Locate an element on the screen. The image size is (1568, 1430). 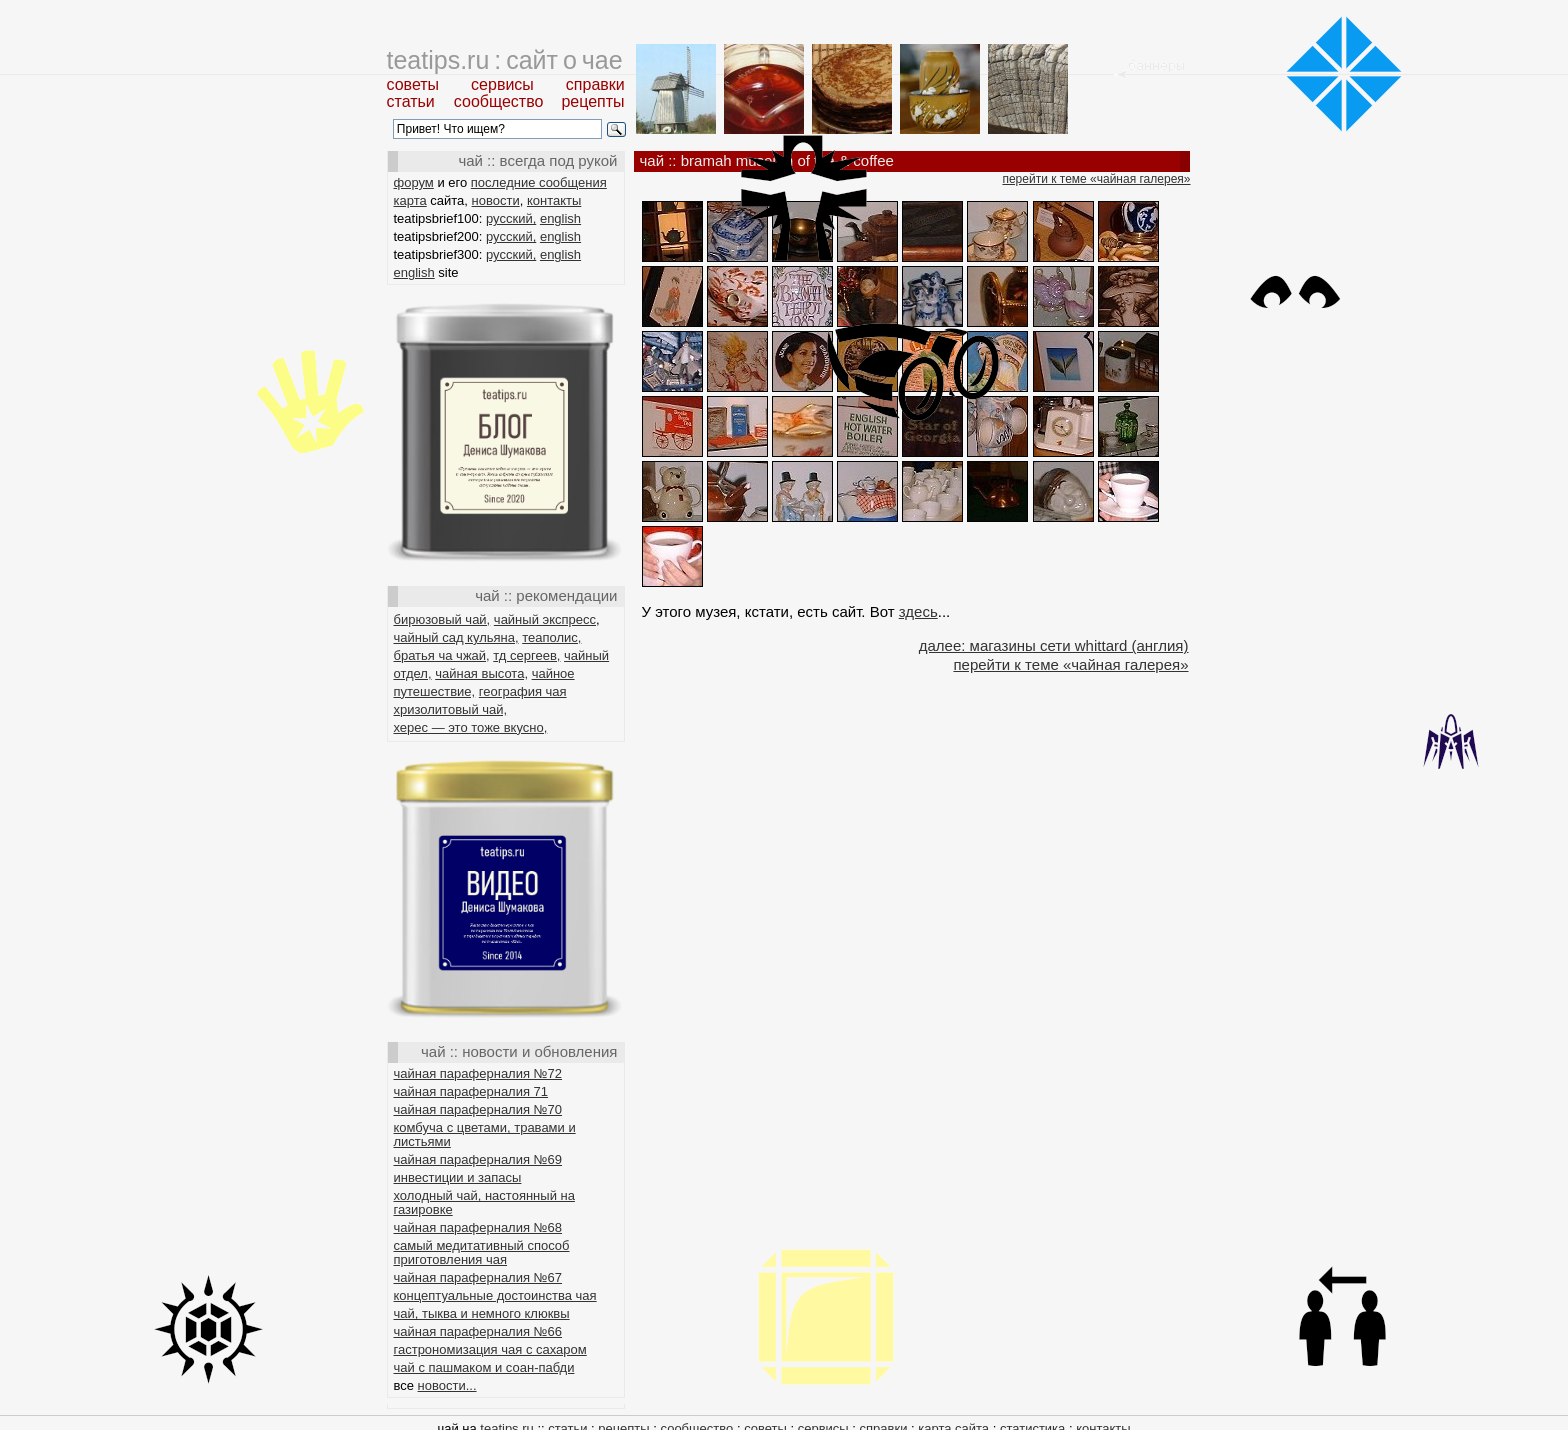
indicates an amethyst gem resource or currency is located at coordinates (826, 1317).